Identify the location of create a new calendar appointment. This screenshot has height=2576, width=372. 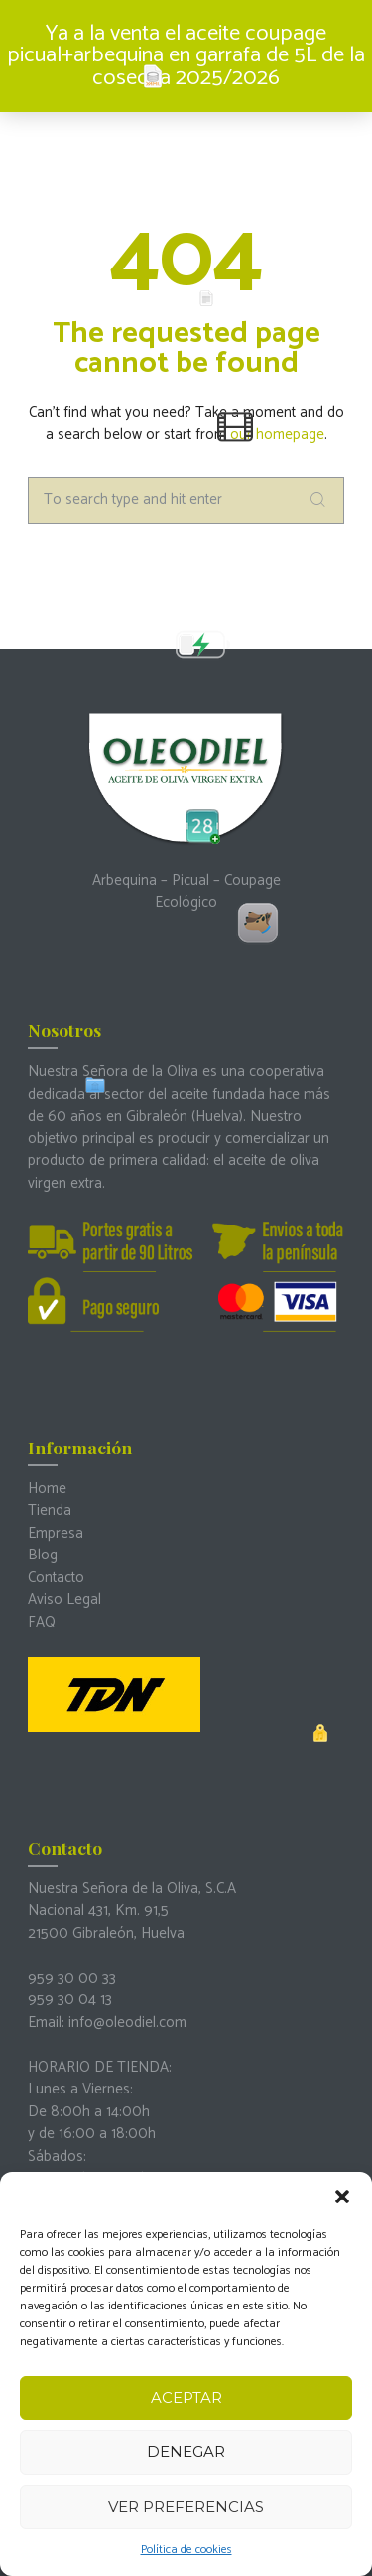
(202, 826).